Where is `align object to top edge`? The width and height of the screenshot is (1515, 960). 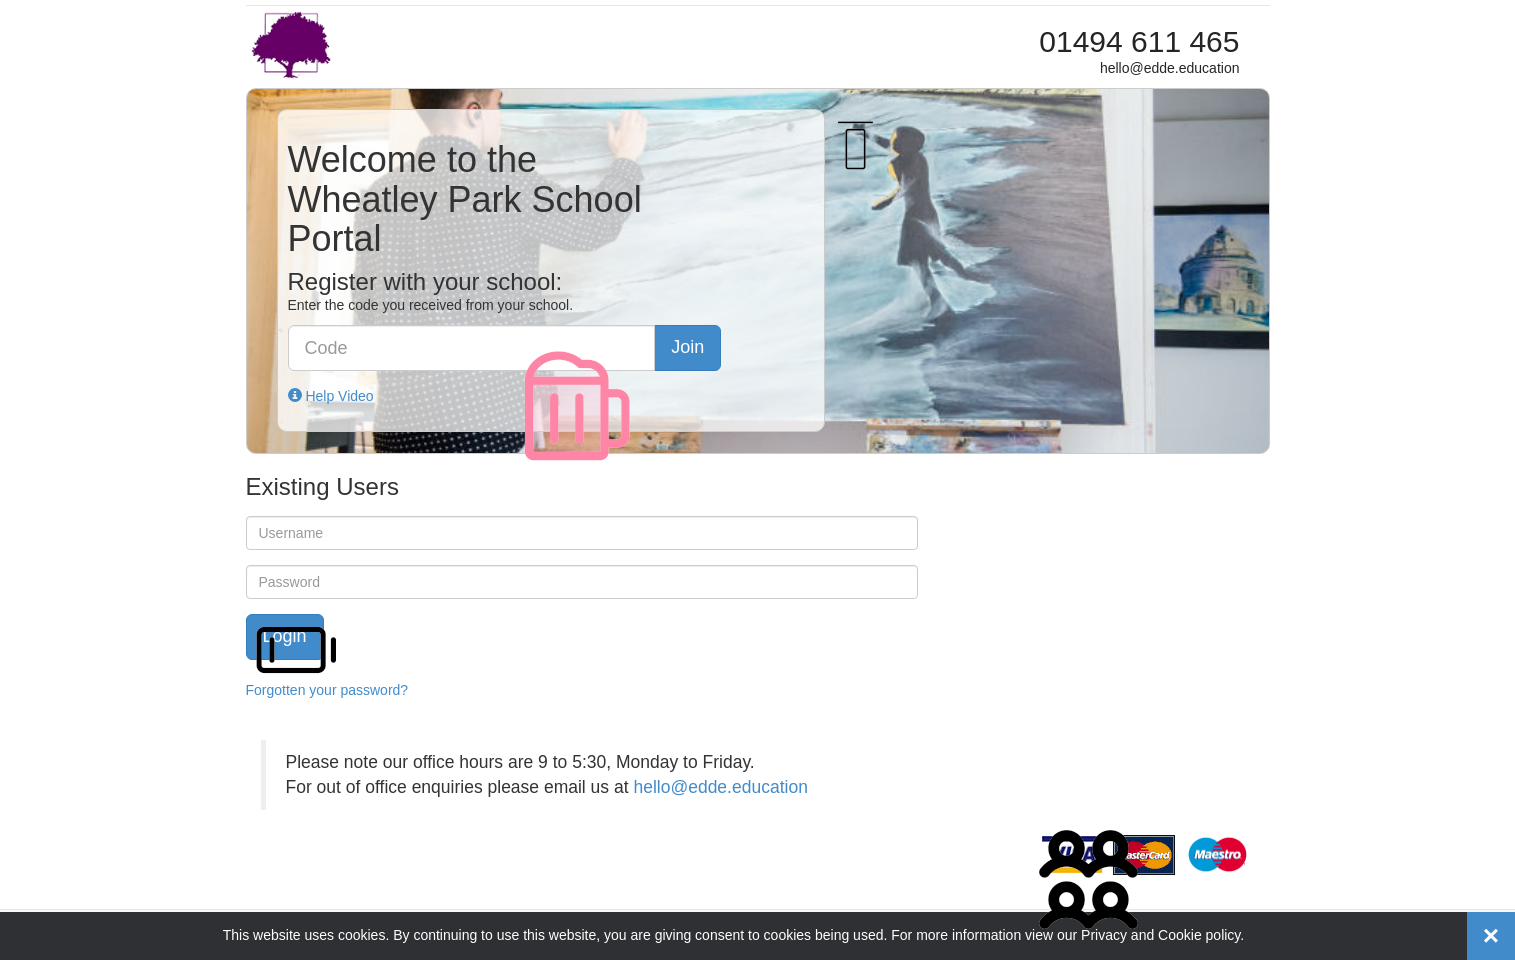 align object to top edge is located at coordinates (855, 144).